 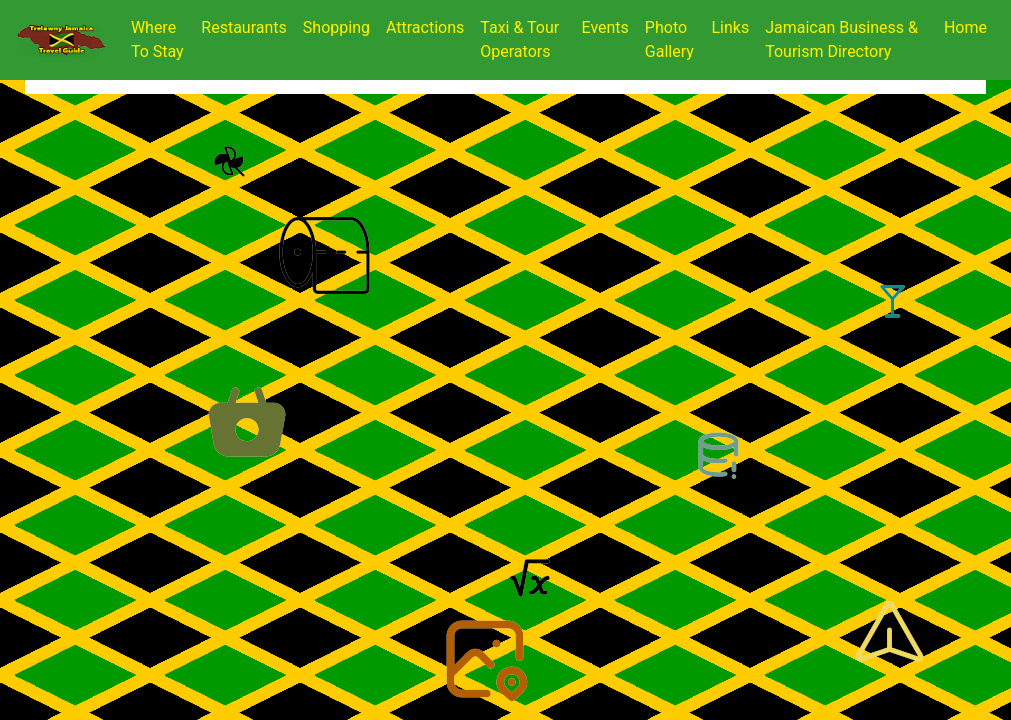 What do you see at coordinates (531, 578) in the screenshot?
I see `access square root calculator function` at bounding box center [531, 578].